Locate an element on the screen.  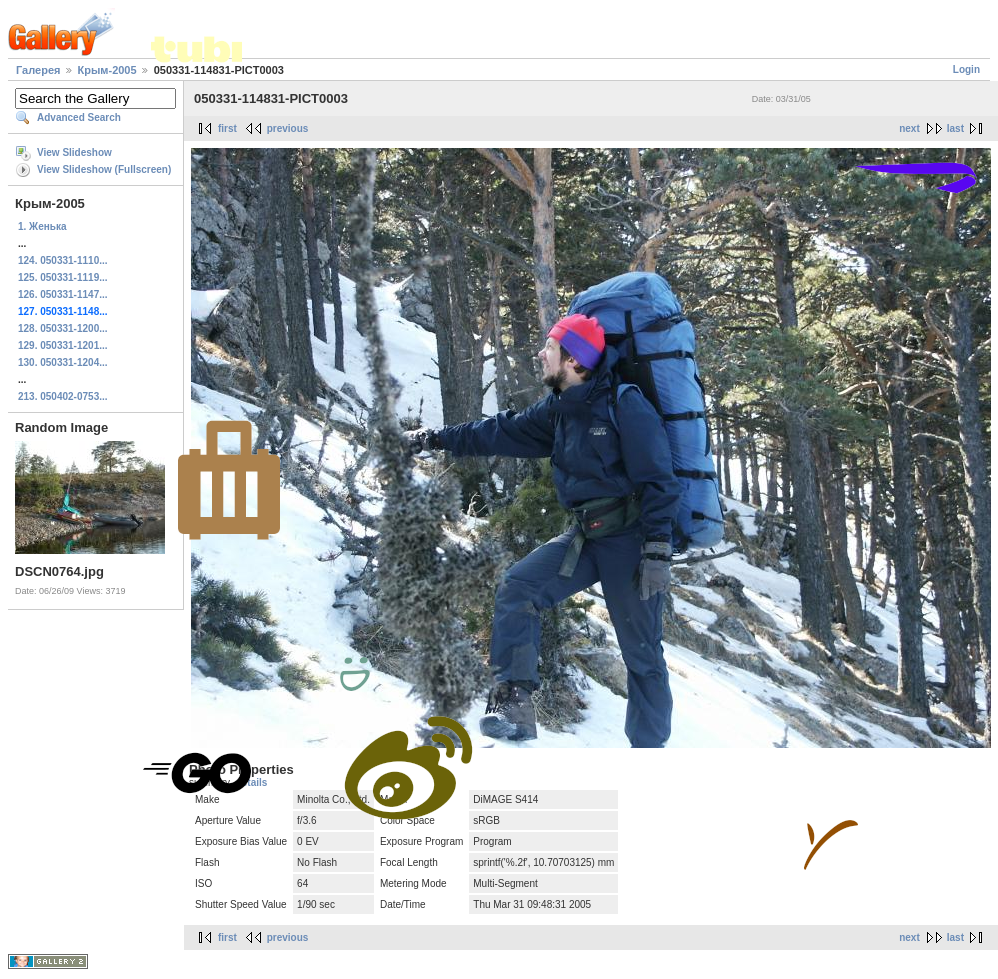
open the tubi streaming app is located at coordinates (196, 49).